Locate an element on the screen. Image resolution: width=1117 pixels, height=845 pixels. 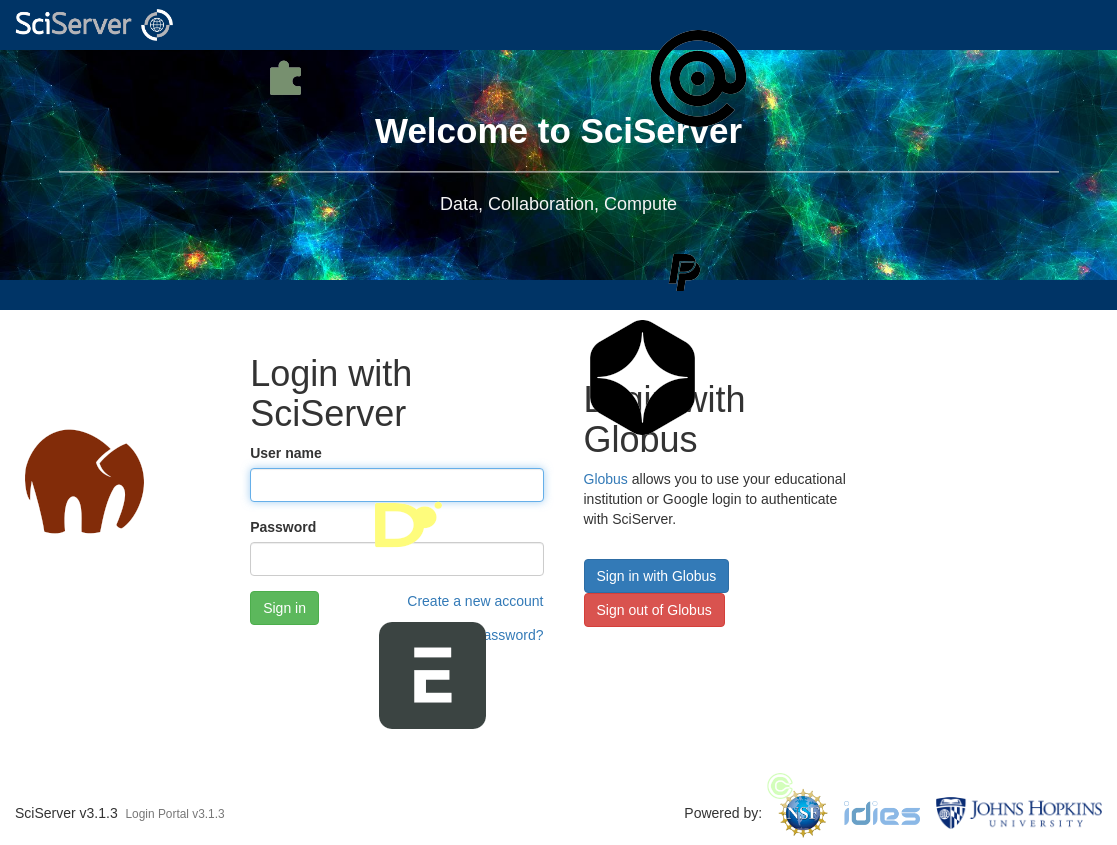
mailgun email service logo is located at coordinates (698, 78).